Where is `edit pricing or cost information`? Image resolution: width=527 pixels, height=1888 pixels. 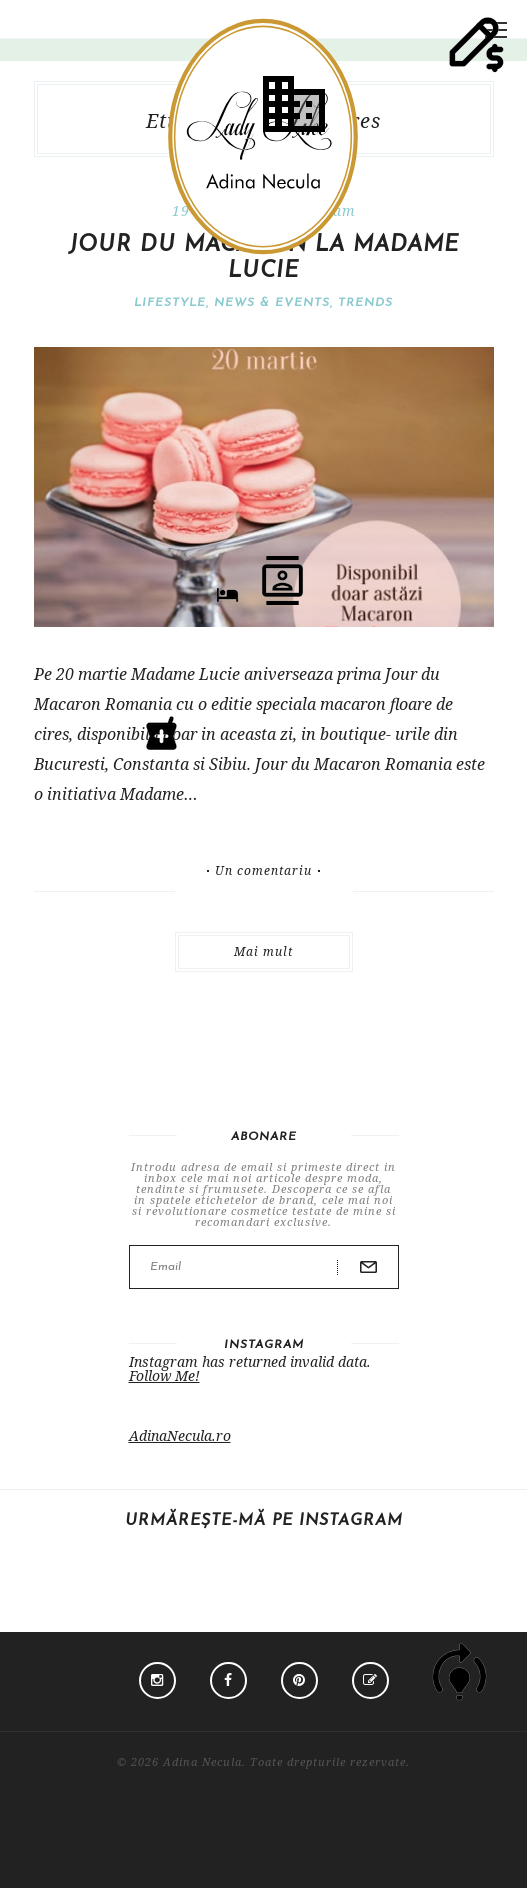 edit pricing or cost information is located at coordinates (475, 41).